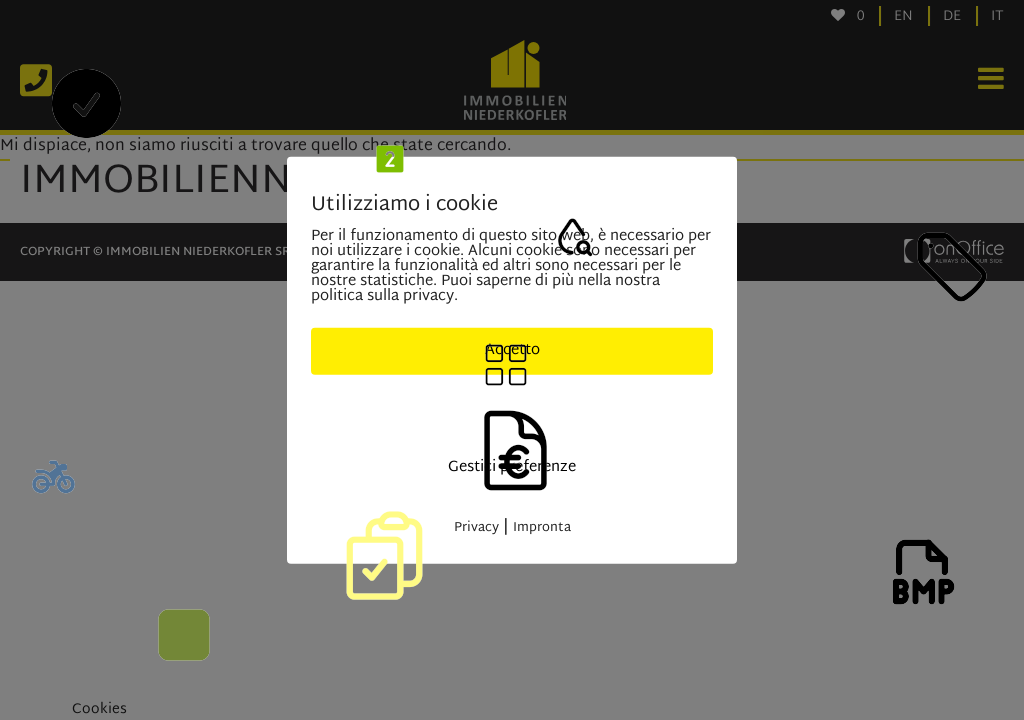 The height and width of the screenshot is (720, 1024). What do you see at coordinates (572, 236) in the screenshot?
I see `search water or liquid settings` at bounding box center [572, 236].